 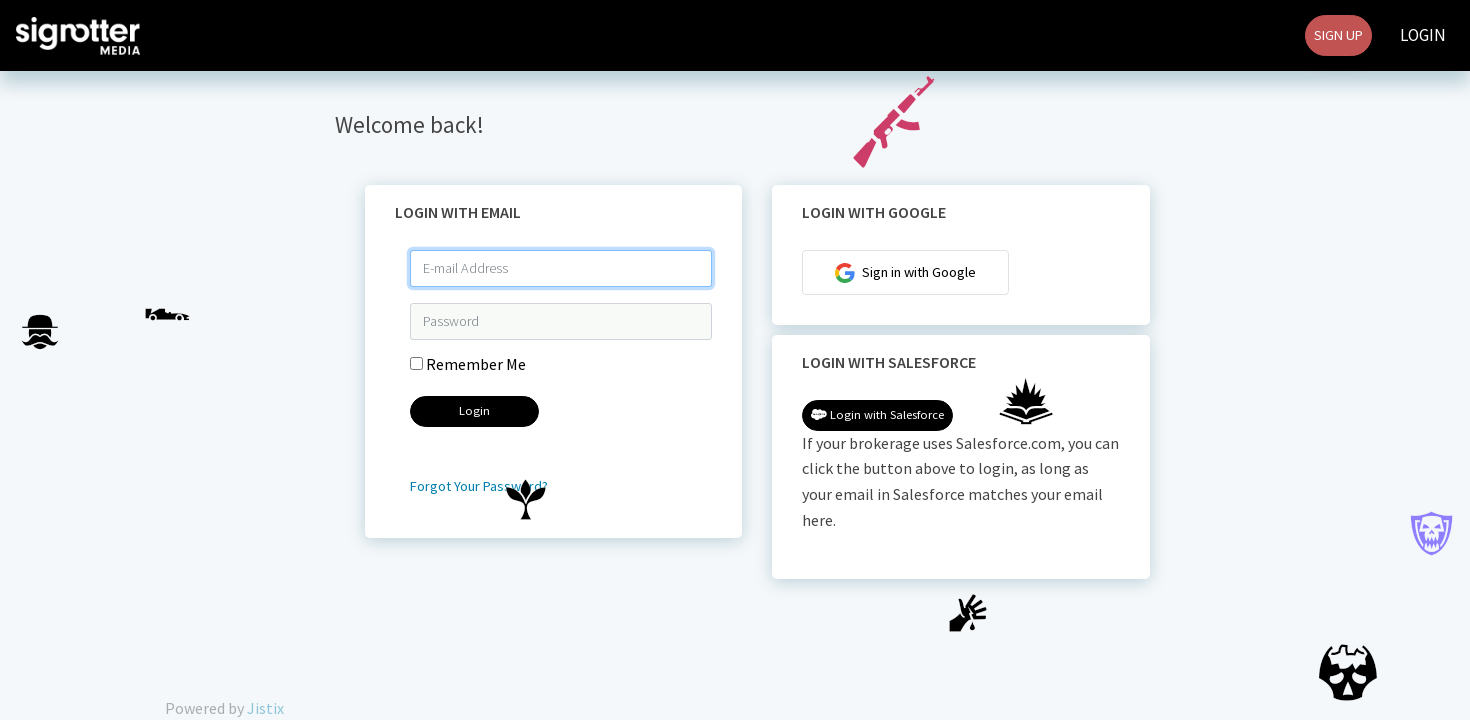 What do you see at coordinates (894, 122) in the screenshot?
I see `weapon or firearm item in game inventory` at bounding box center [894, 122].